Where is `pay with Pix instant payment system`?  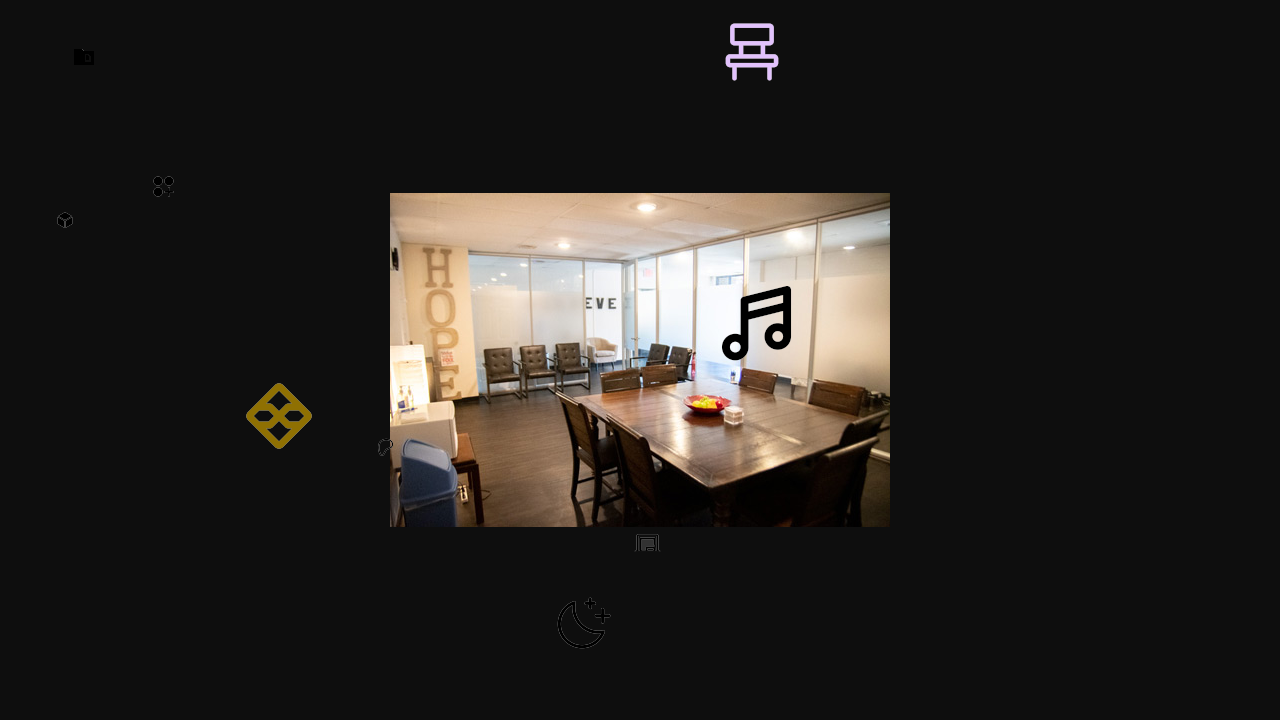
pay with Pix instant payment system is located at coordinates (279, 416).